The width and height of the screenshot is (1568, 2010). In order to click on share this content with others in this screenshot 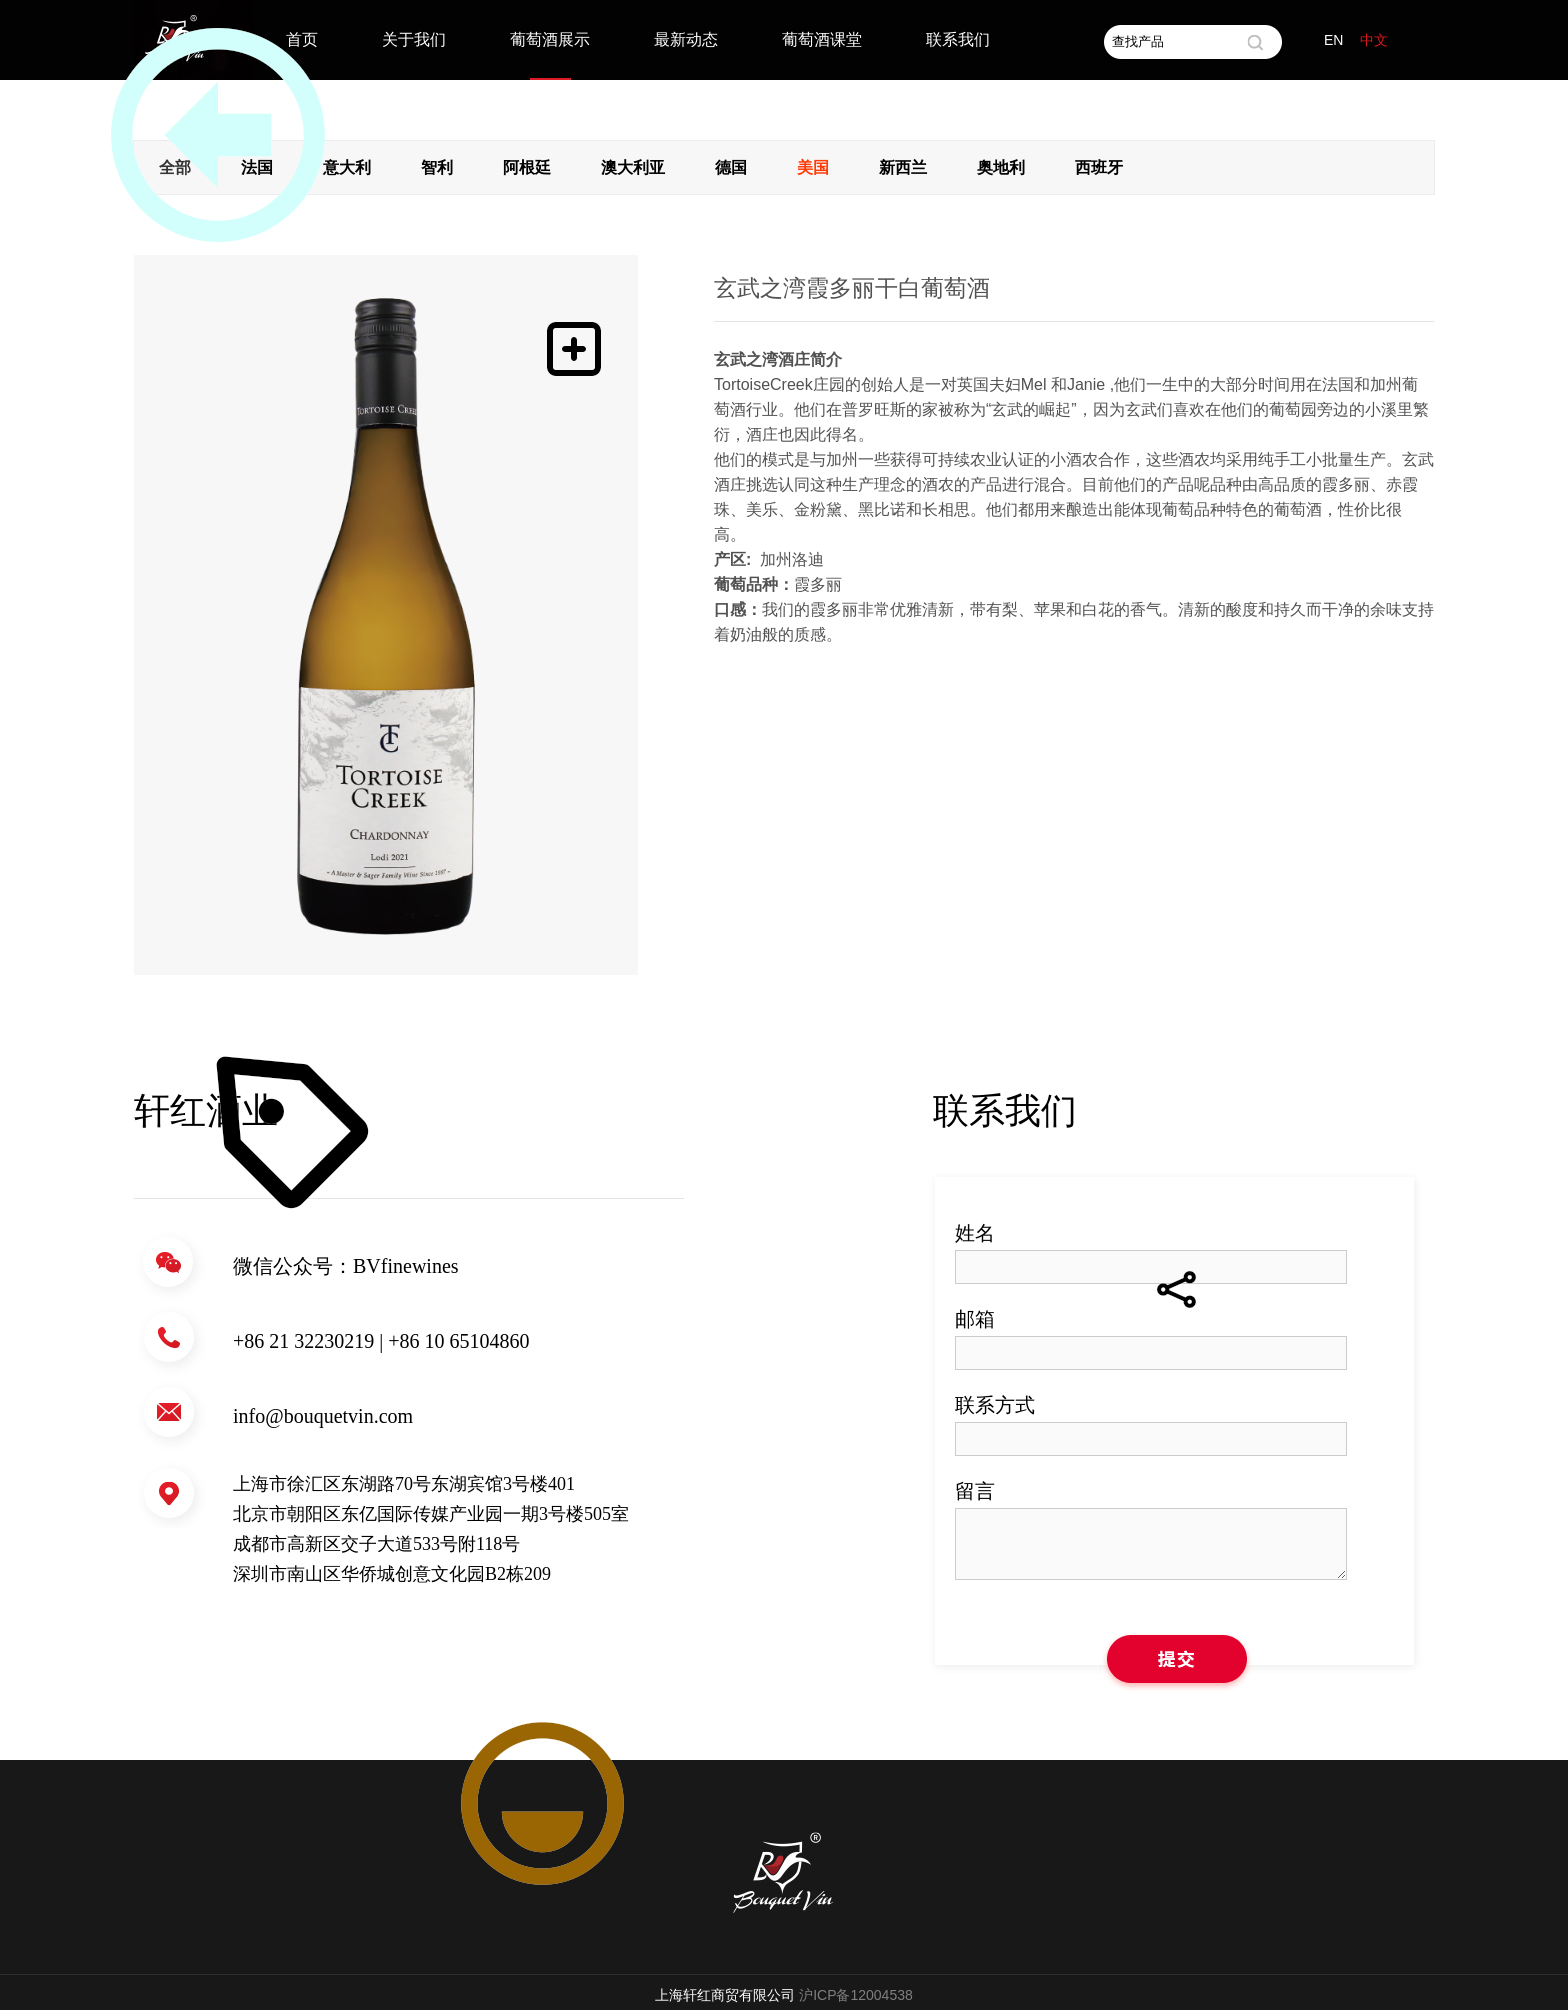, I will do `click(1177, 1289)`.